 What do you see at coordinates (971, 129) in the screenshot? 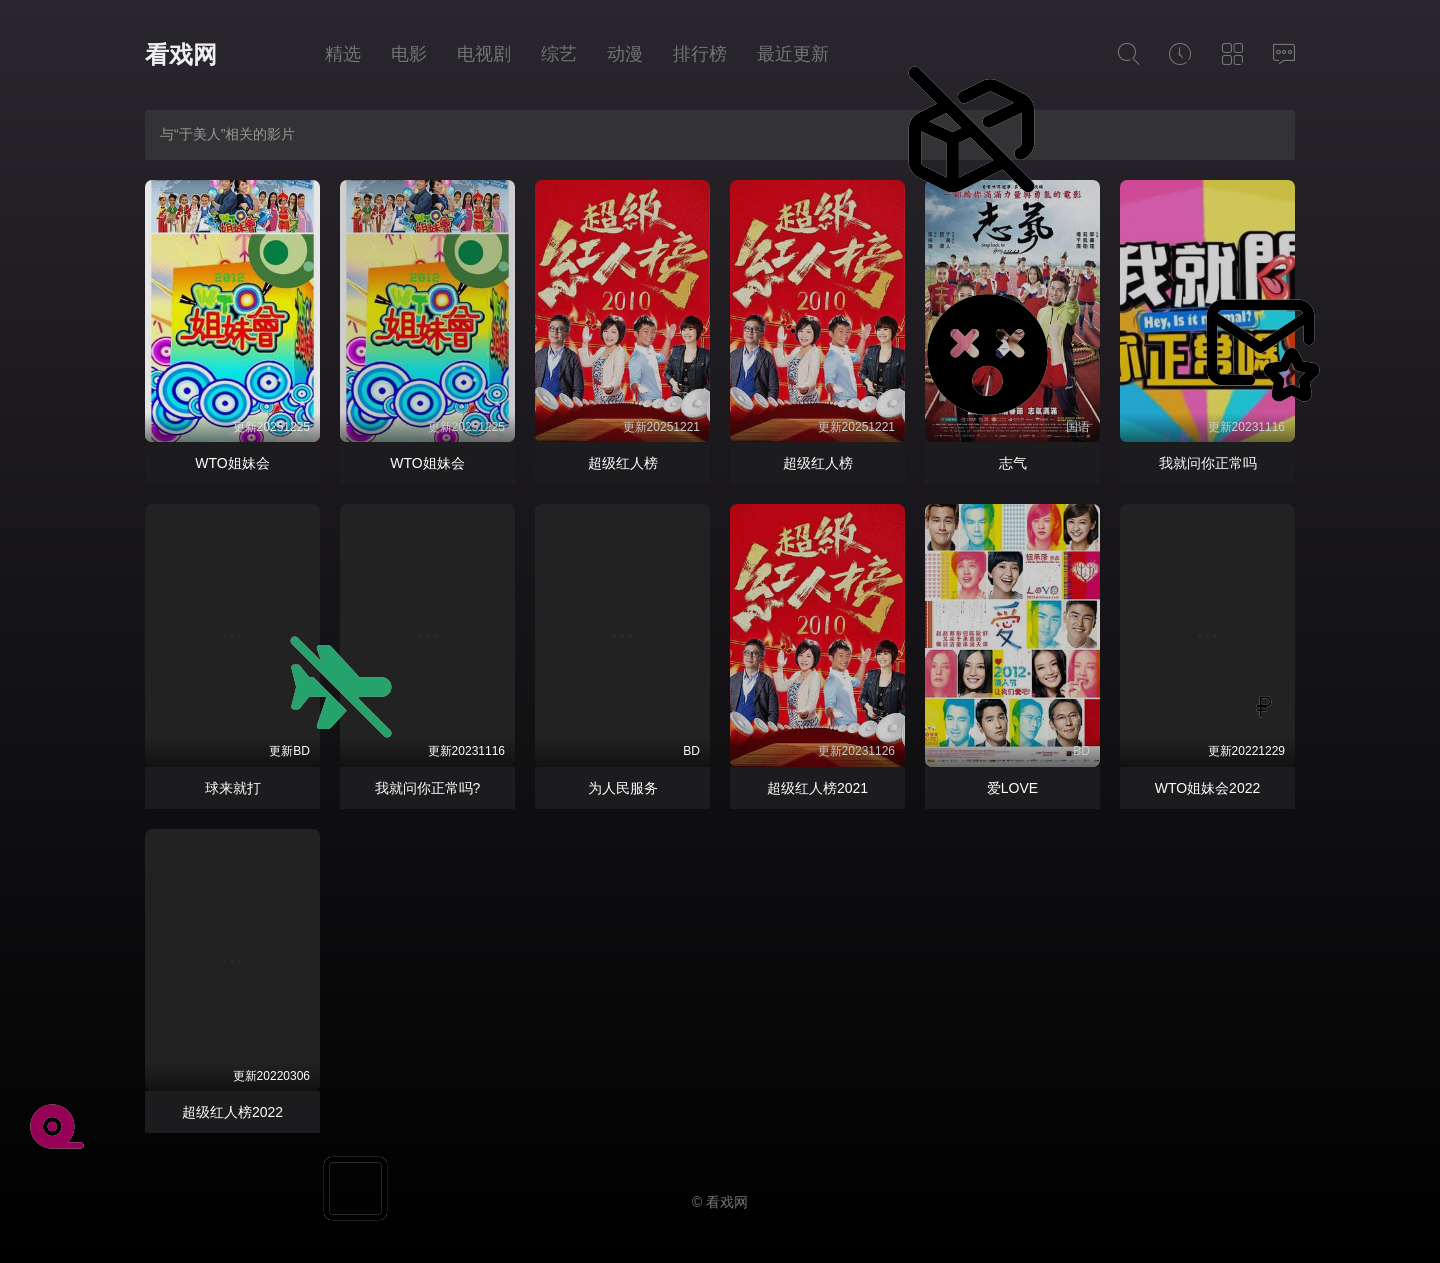
I see `disable 3D view mode` at bounding box center [971, 129].